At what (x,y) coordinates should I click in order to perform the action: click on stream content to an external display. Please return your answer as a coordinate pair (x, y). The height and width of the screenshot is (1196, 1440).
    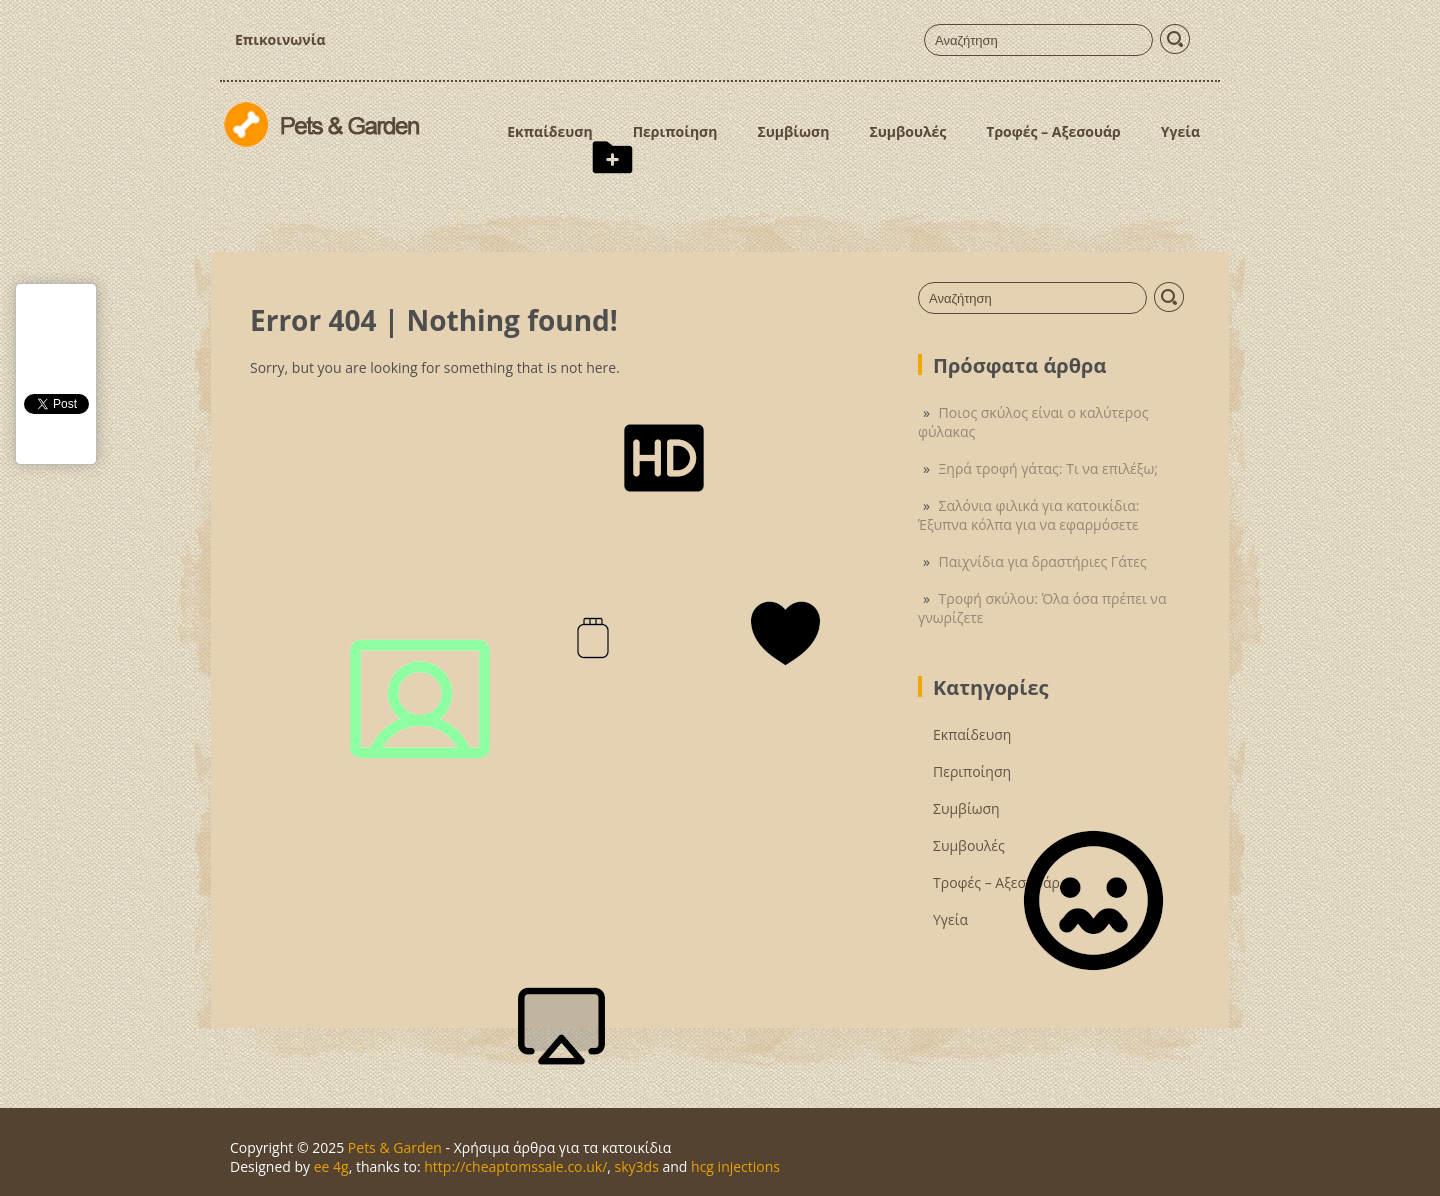
    Looking at the image, I should click on (561, 1024).